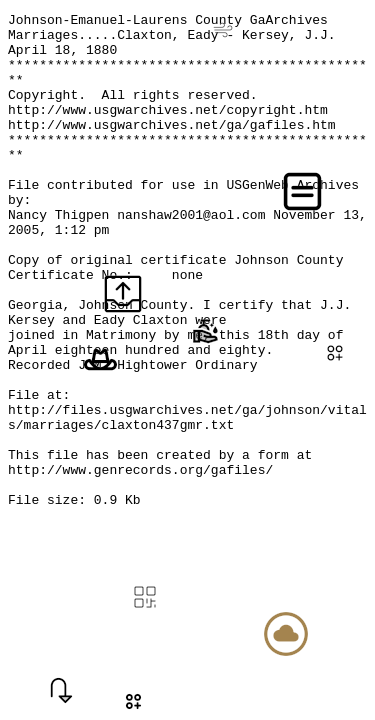 This screenshot has height=720, width=375. Describe the element at coordinates (145, 597) in the screenshot. I see `scan or generate a qr code` at that location.